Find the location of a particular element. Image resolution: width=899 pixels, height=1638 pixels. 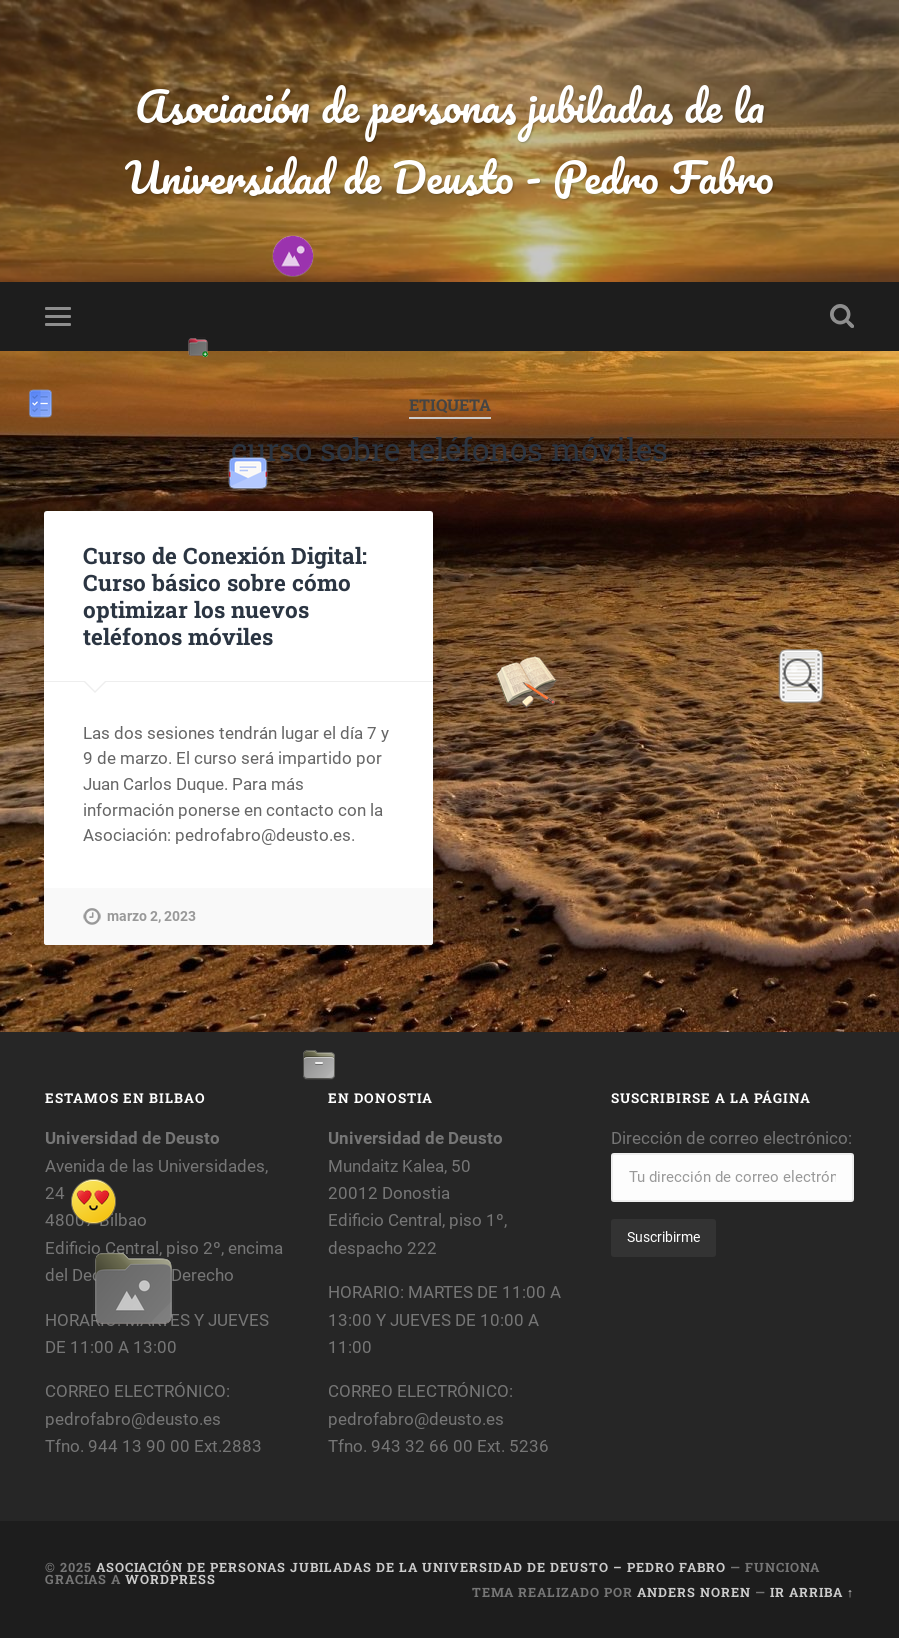

open the Socialize app is located at coordinates (93, 1201).